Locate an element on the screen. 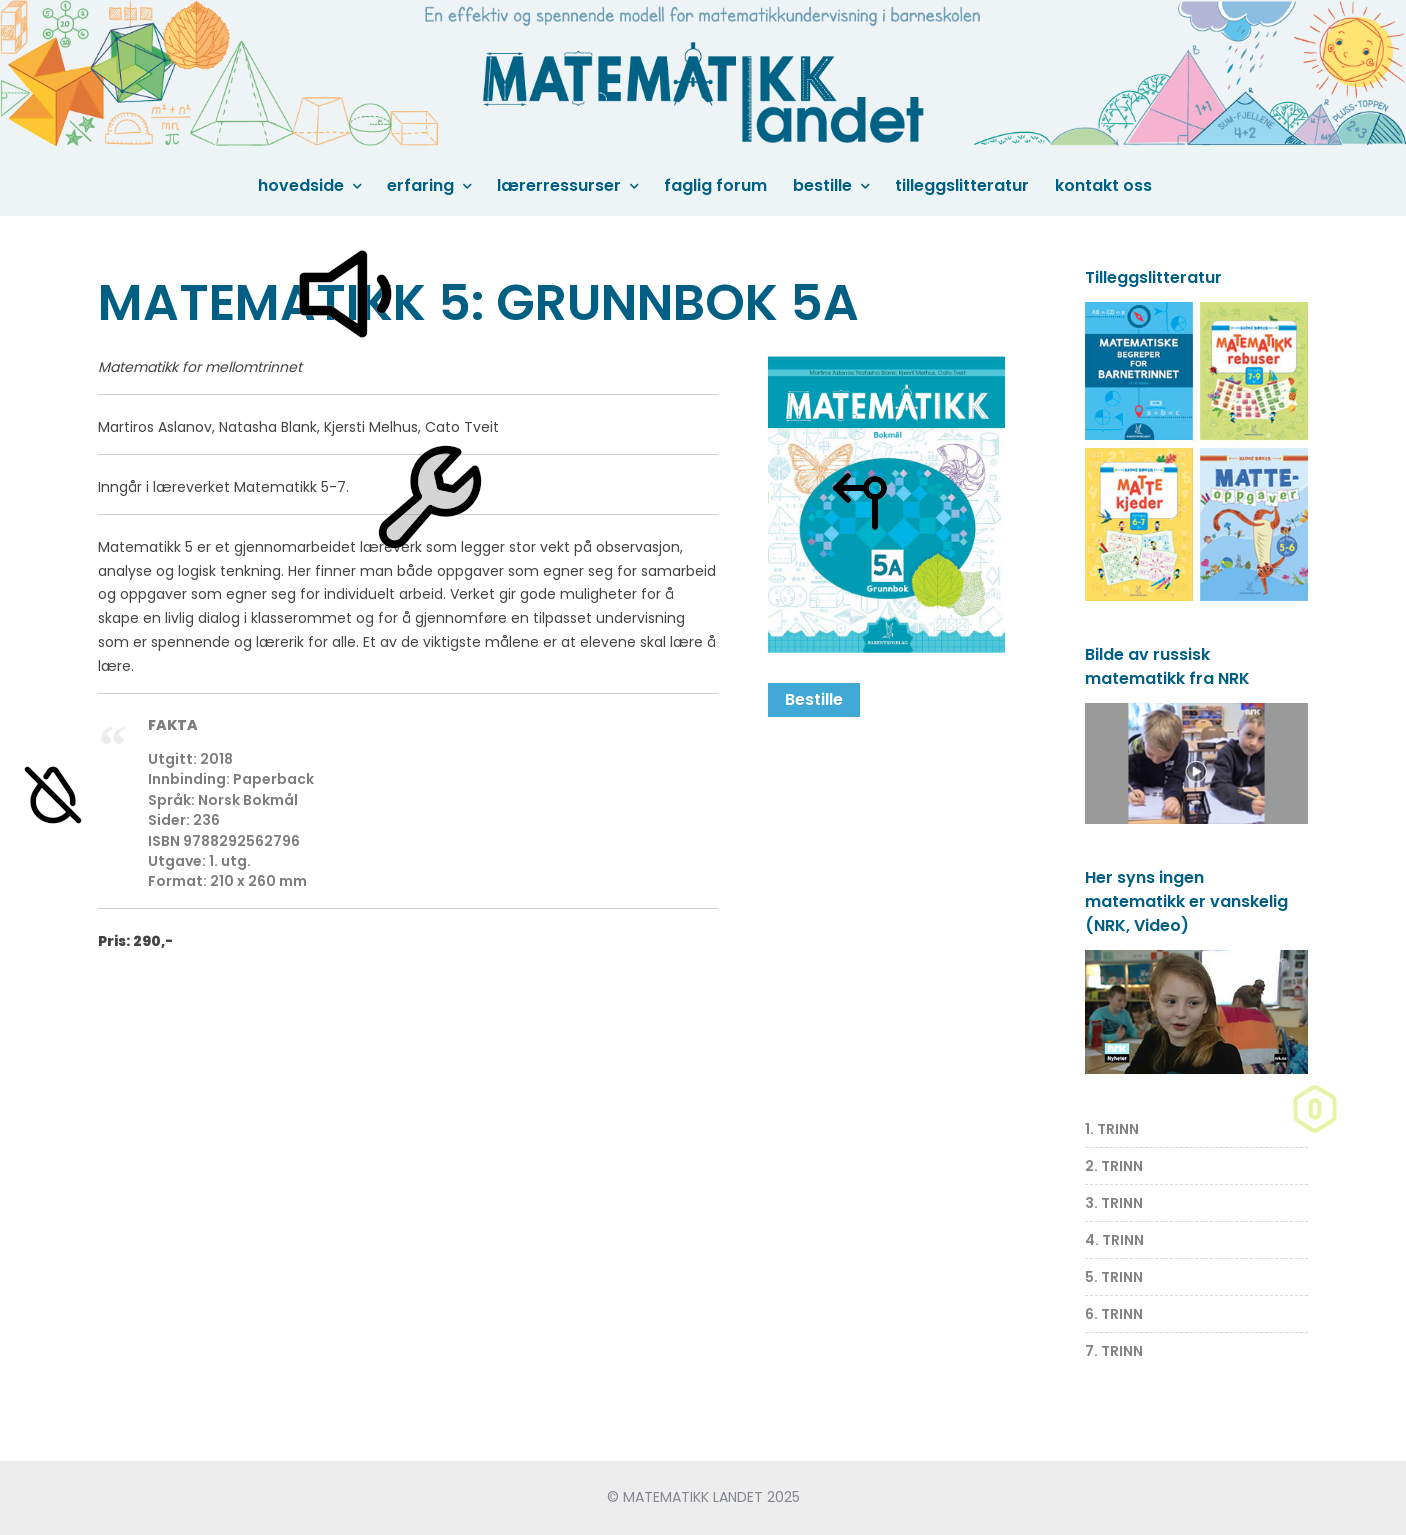 The width and height of the screenshot is (1406, 1535). indicates zero items or empty count is located at coordinates (1315, 1109).